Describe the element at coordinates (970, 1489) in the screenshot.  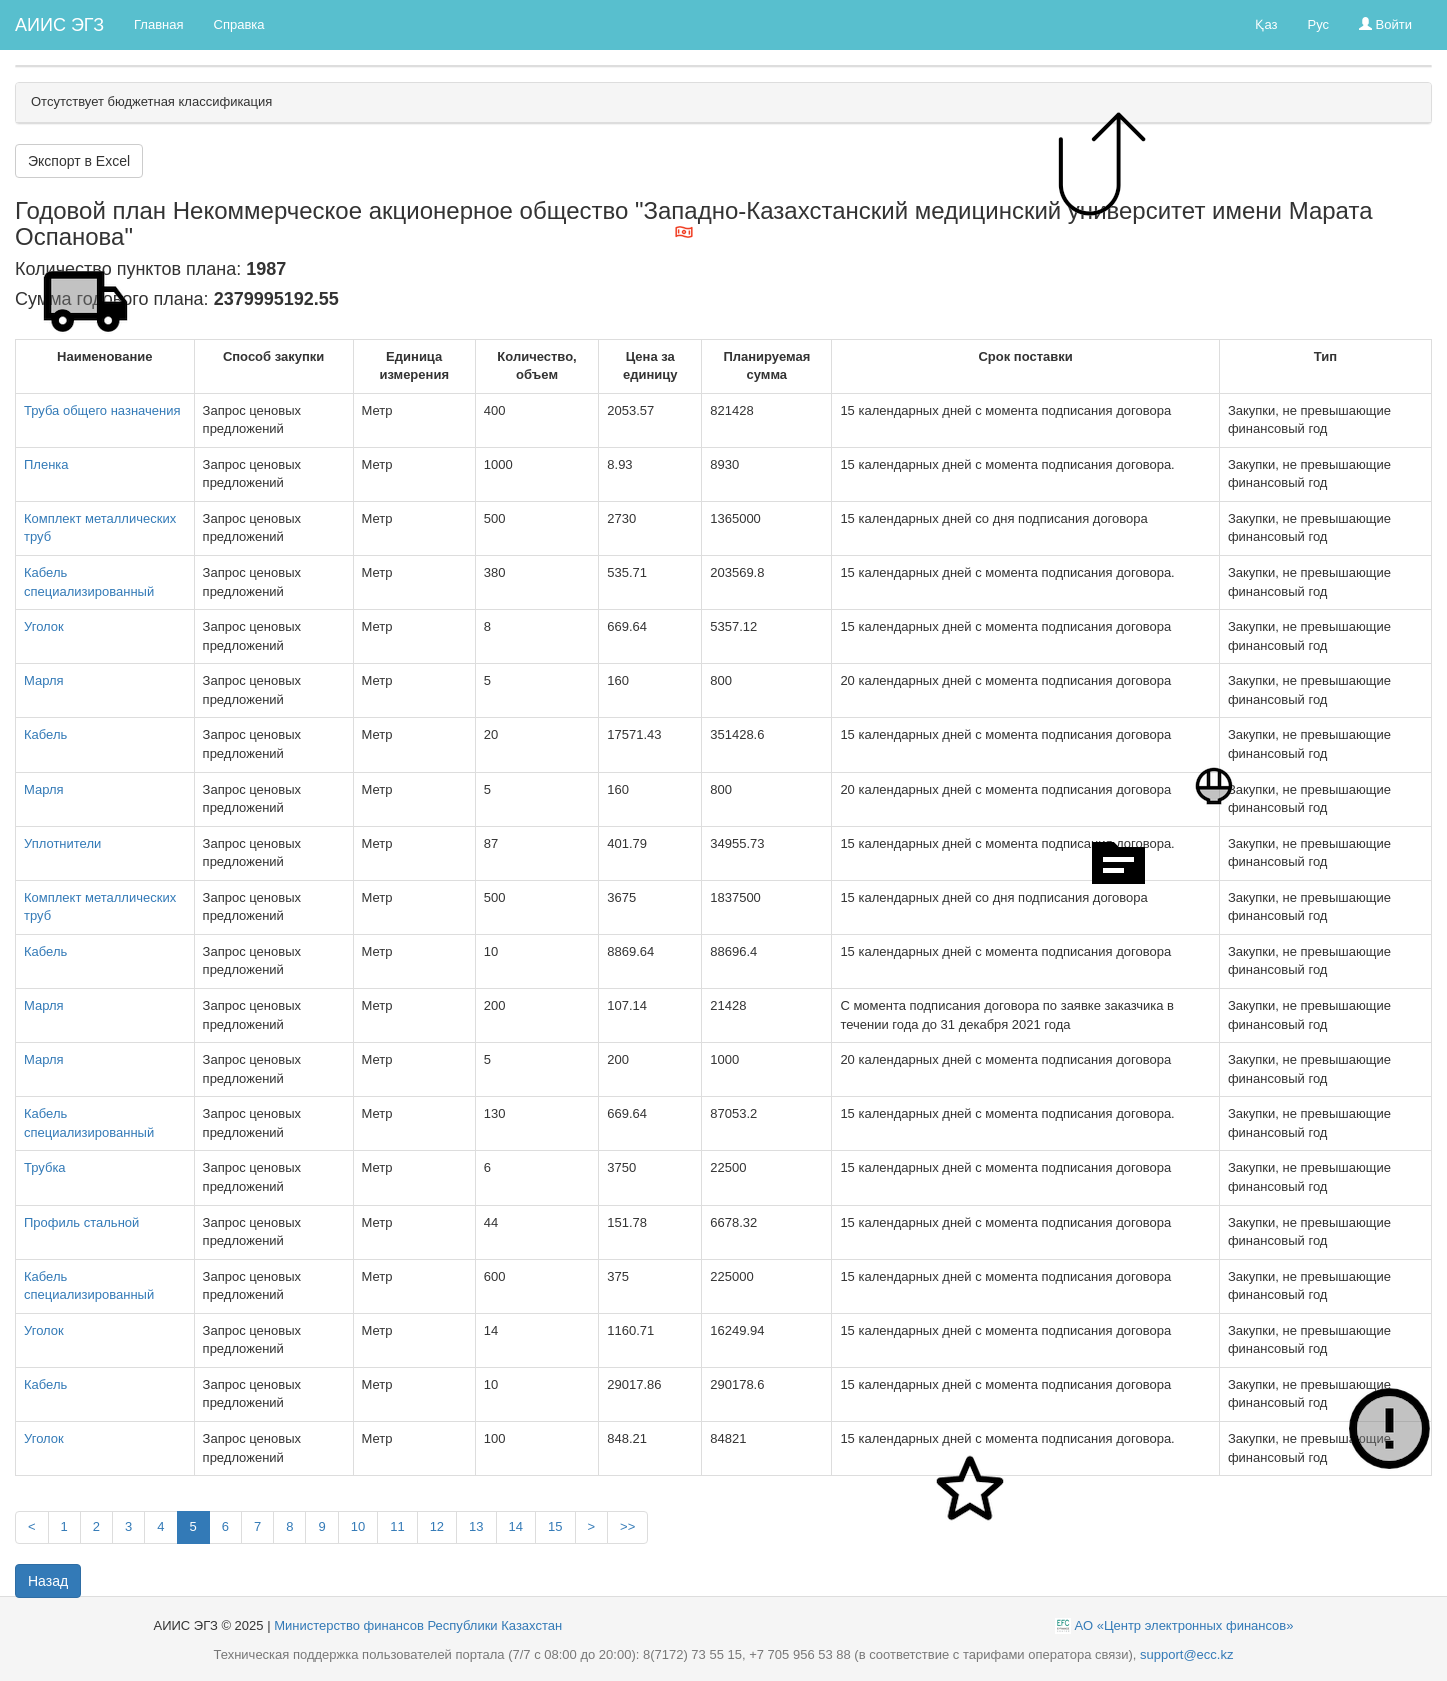
I see `add item to favorites` at that location.